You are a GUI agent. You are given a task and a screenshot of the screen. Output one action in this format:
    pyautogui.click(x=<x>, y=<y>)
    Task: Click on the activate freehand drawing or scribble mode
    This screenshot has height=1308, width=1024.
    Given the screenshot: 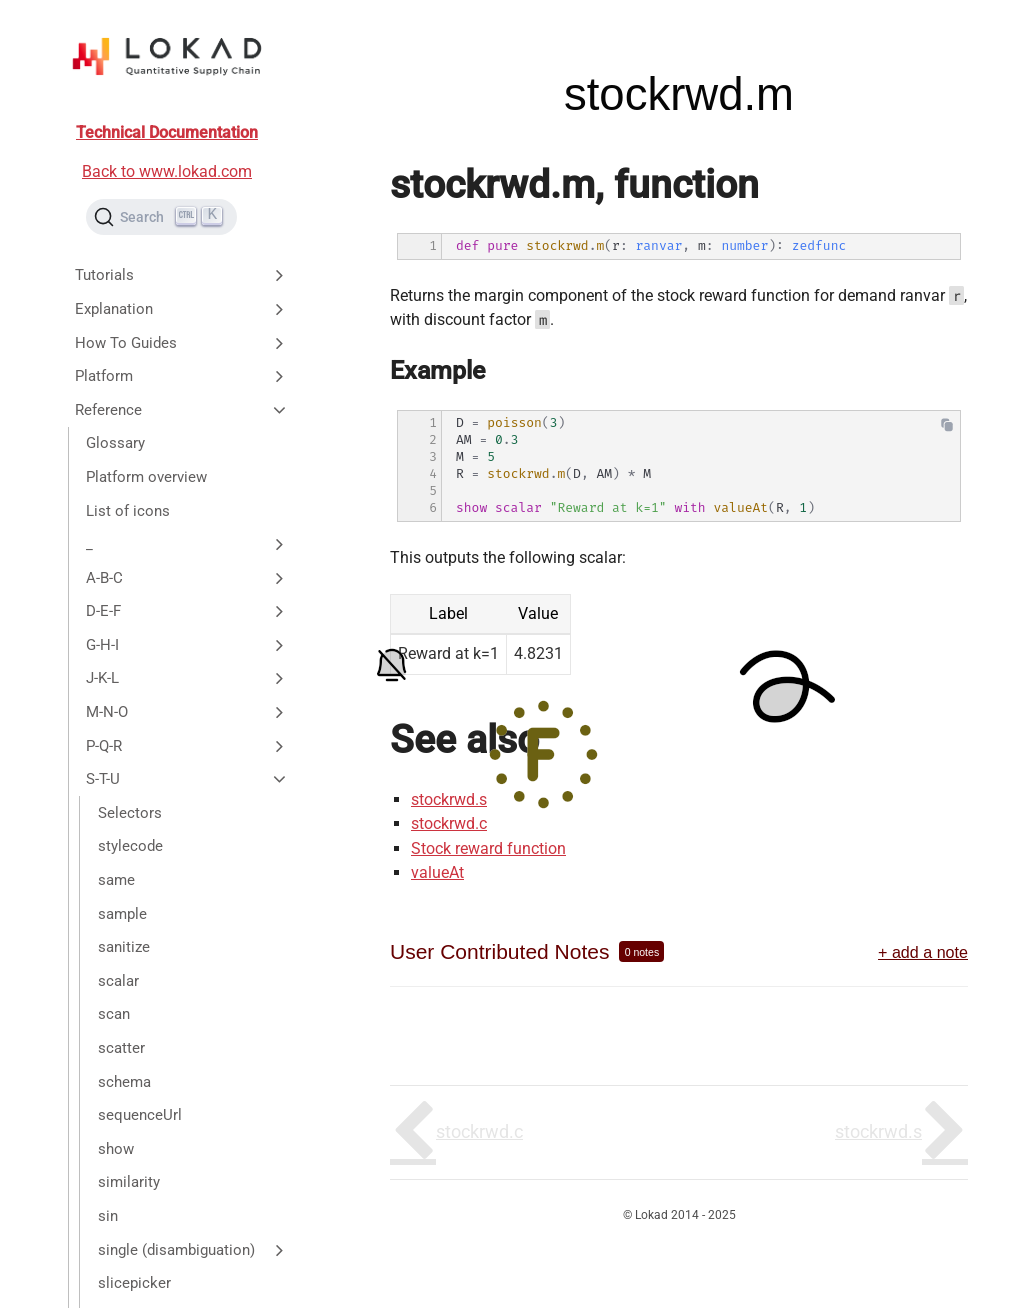 What is the action you would take?
    pyautogui.click(x=782, y=686)
    